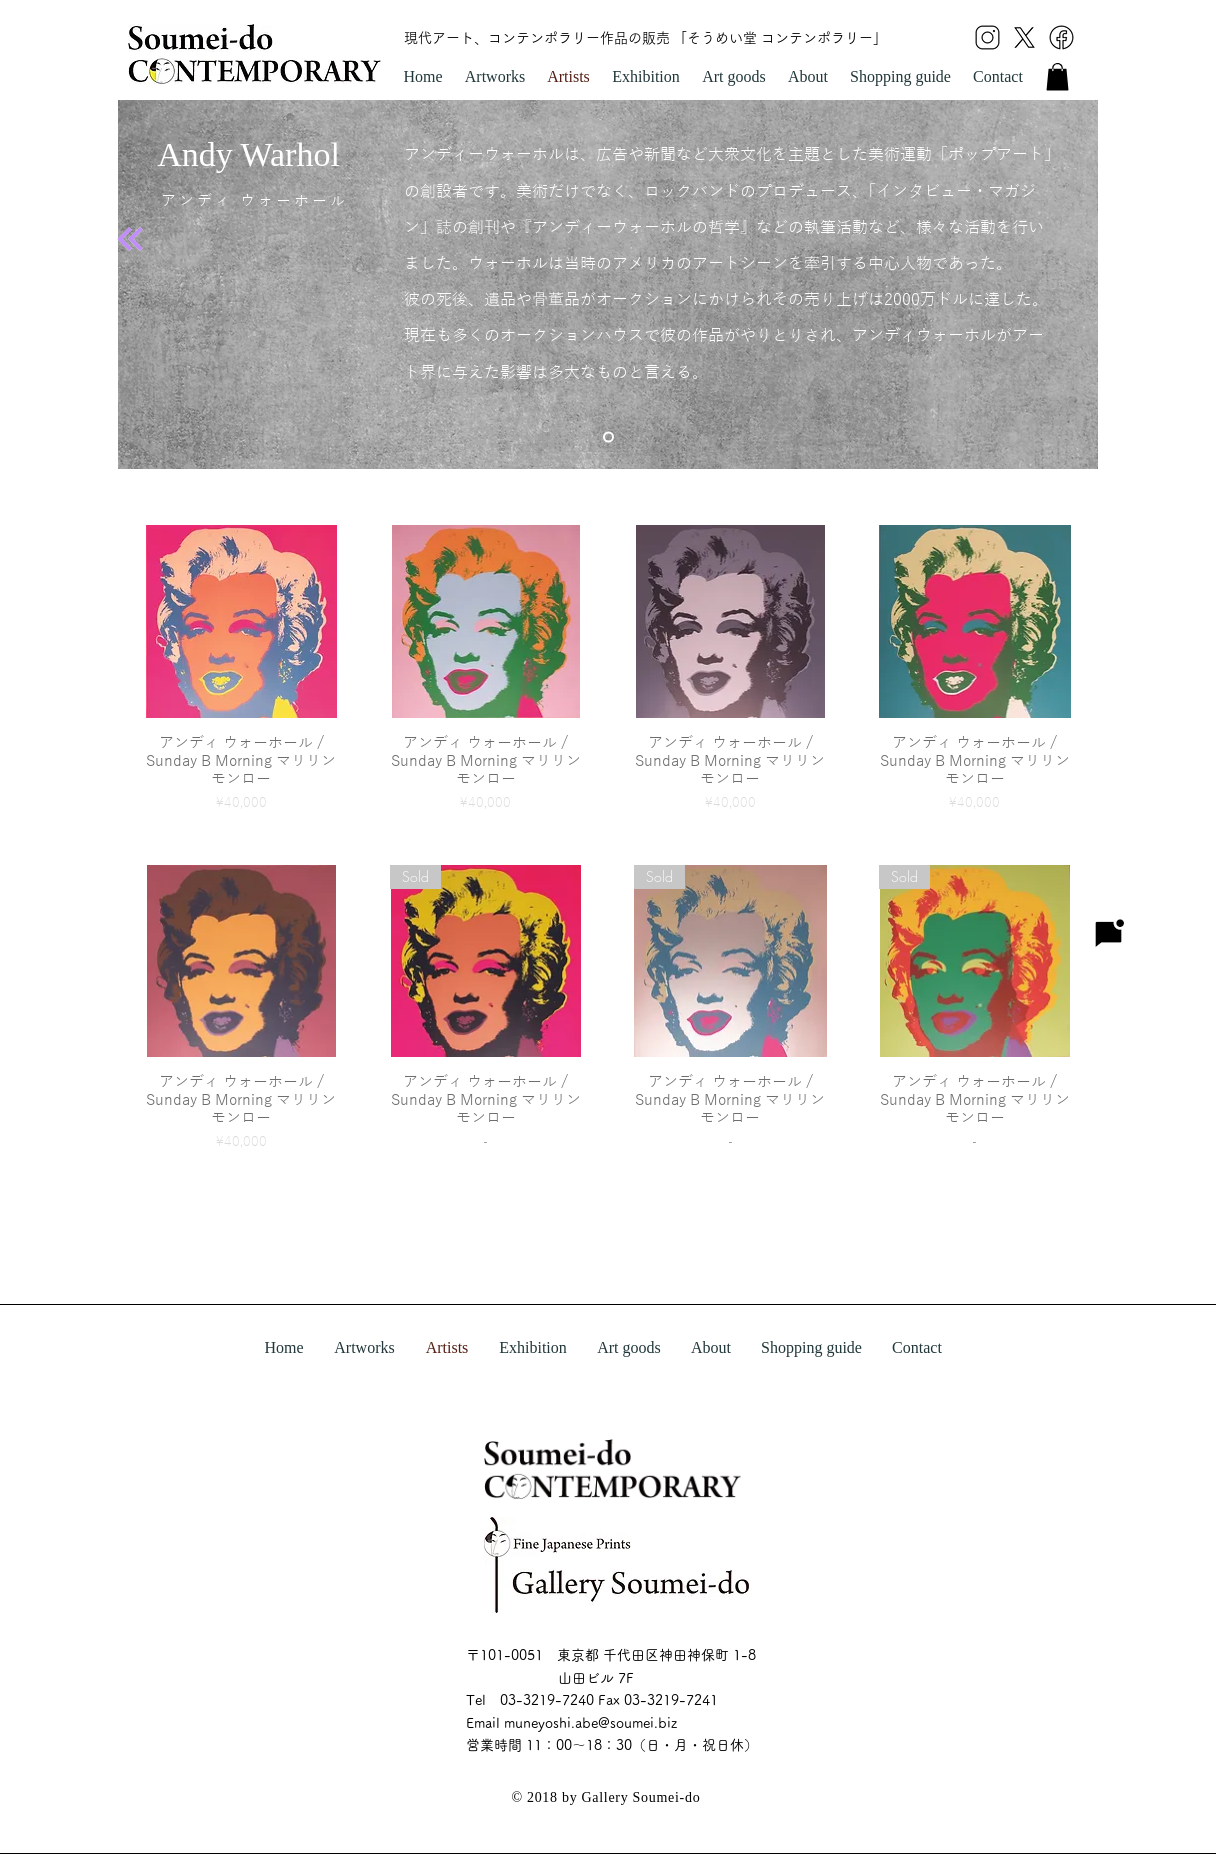 Image resolution: width=1216 pixels, height=1854 pixels. Describe the element at coordinates (1108, 933) in the screenshot. I see `indicates unread messages in chat` at that location.